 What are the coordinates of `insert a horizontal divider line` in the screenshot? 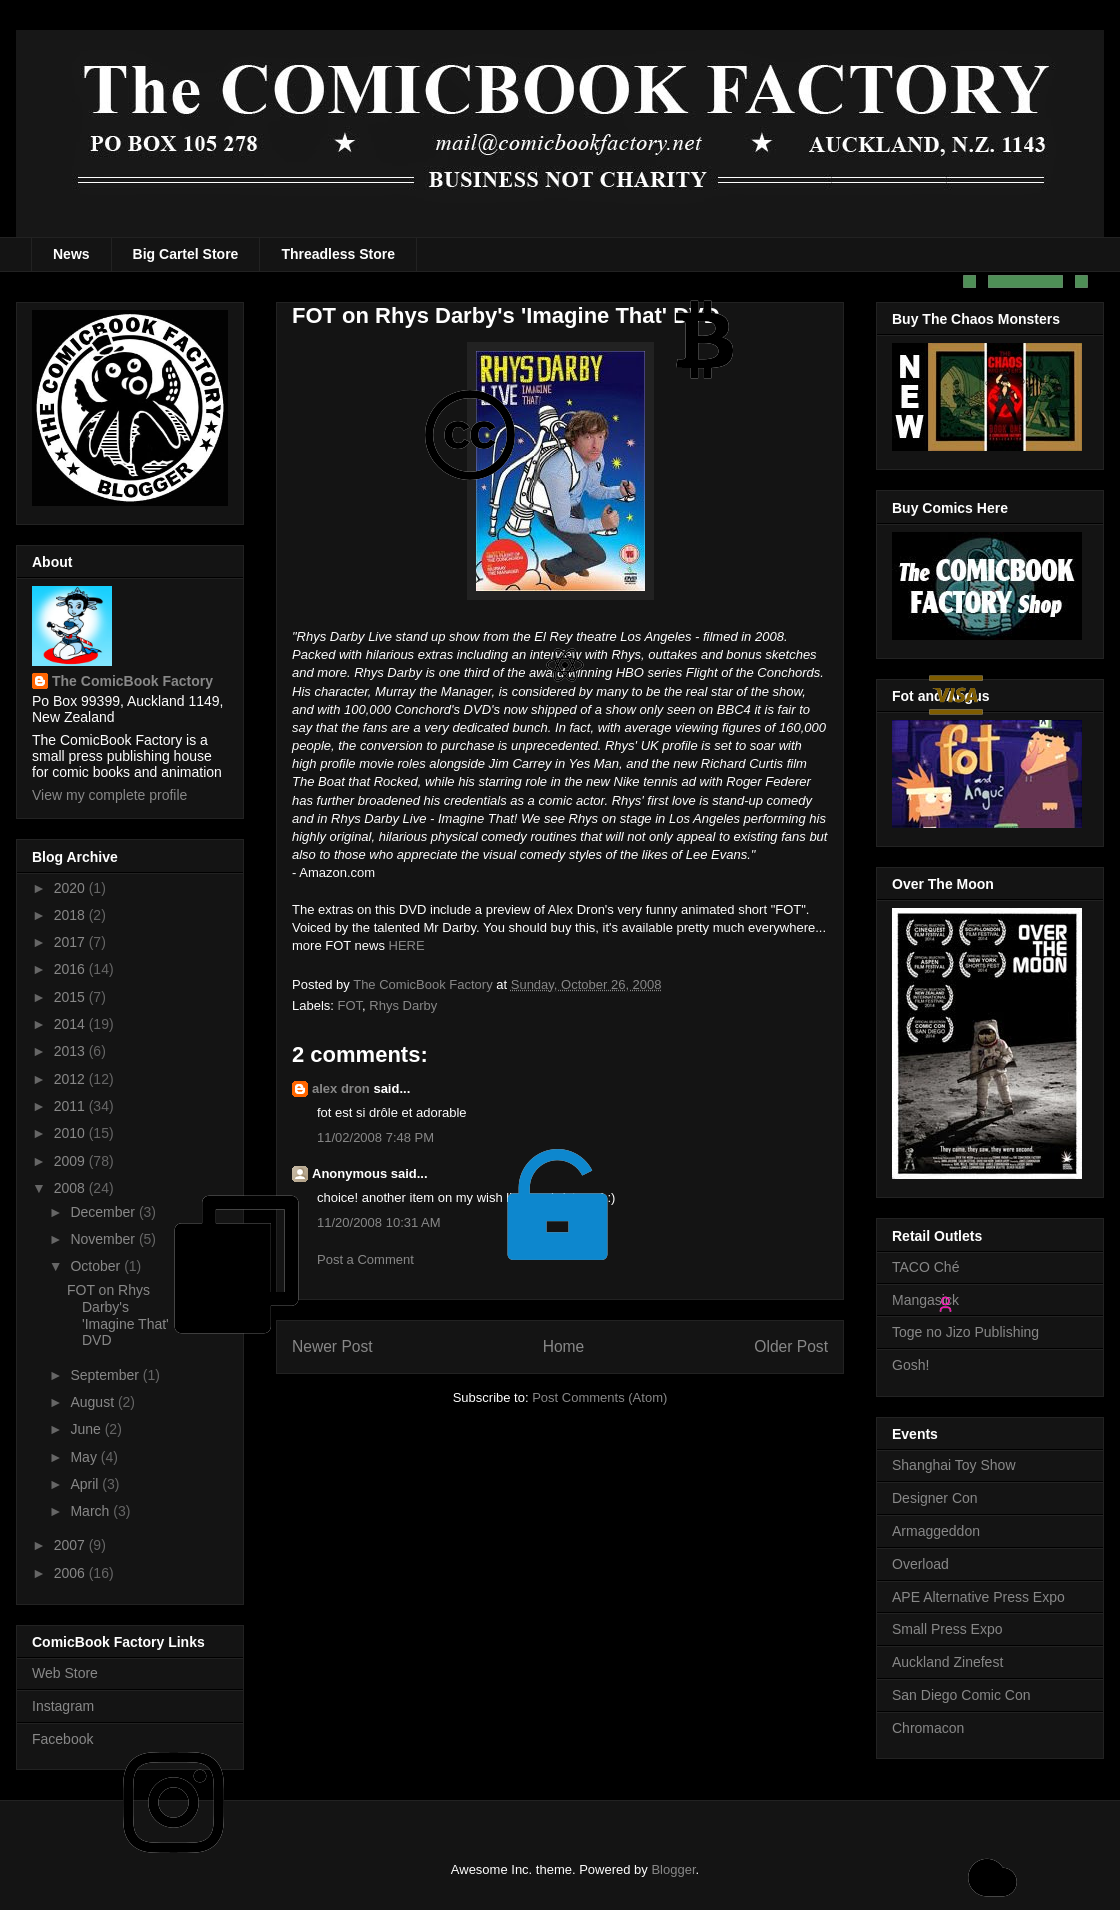 It's located at (1025, 281).